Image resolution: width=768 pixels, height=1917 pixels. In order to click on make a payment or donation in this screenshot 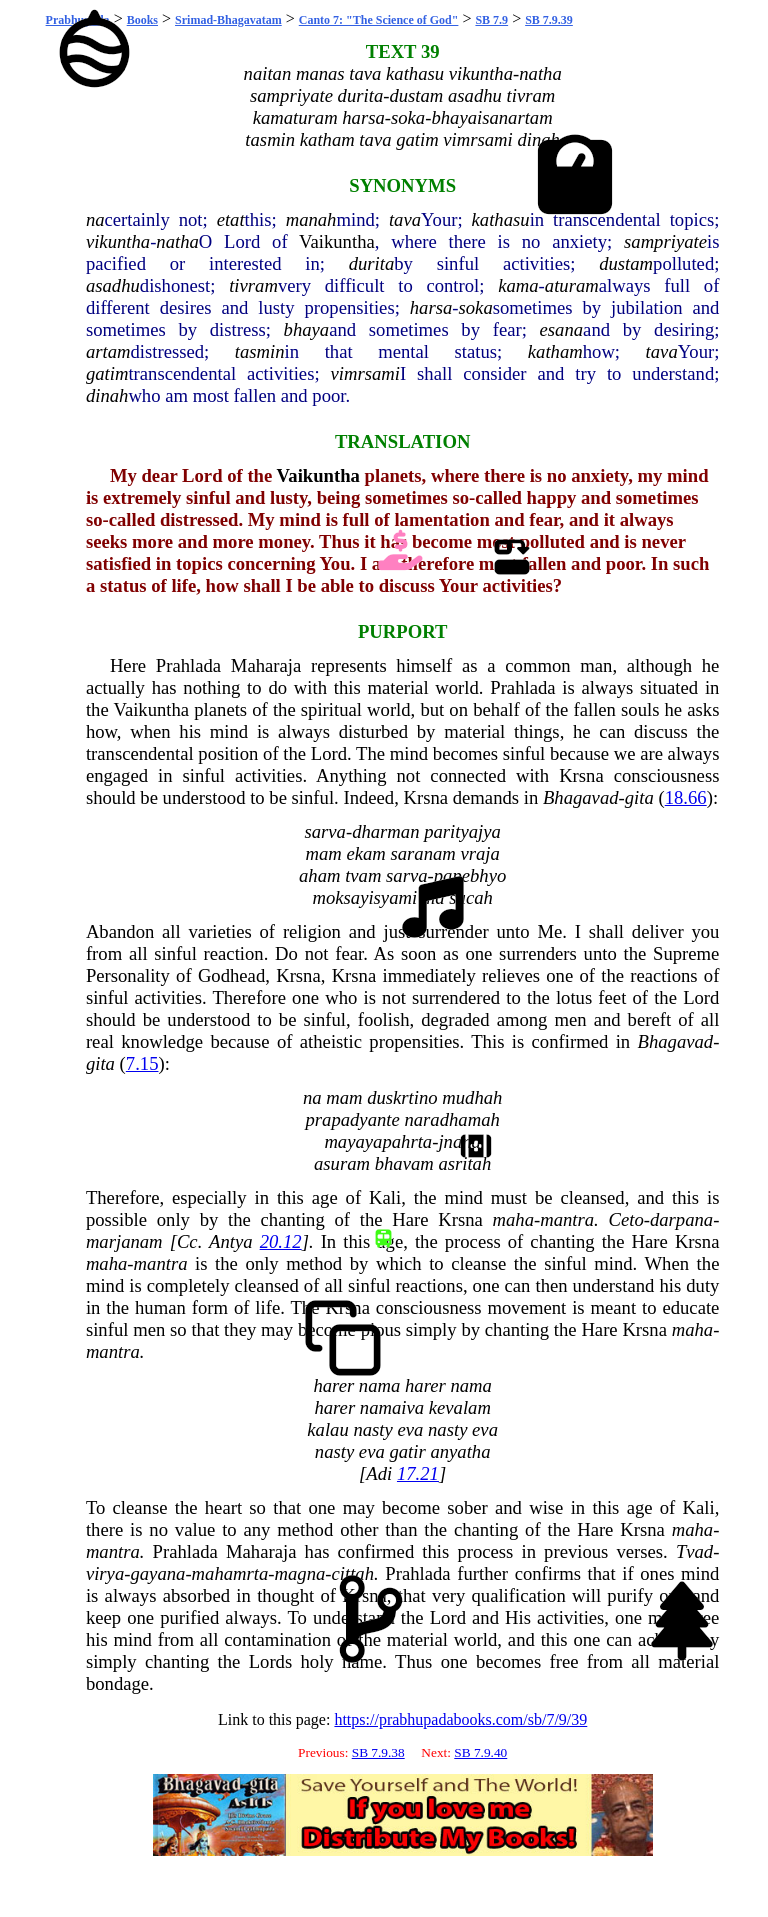, I will do `click(400, 550)`.